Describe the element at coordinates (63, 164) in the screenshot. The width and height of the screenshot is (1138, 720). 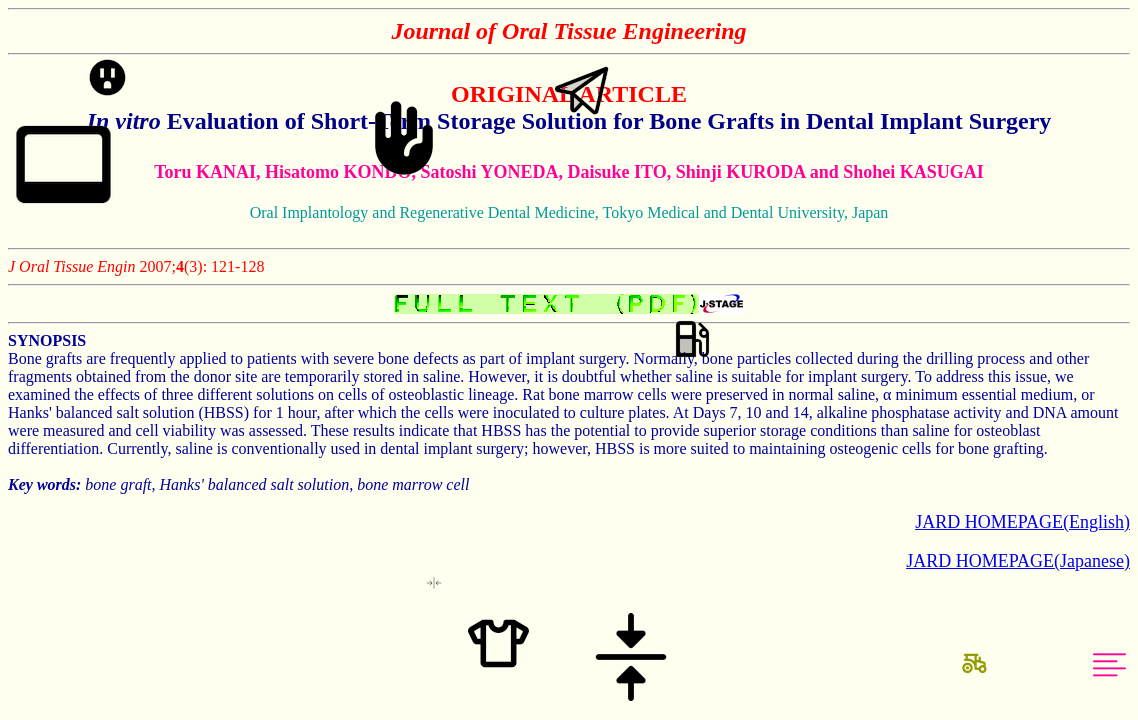
I see `video player with subtitle or caption bar` at that location.